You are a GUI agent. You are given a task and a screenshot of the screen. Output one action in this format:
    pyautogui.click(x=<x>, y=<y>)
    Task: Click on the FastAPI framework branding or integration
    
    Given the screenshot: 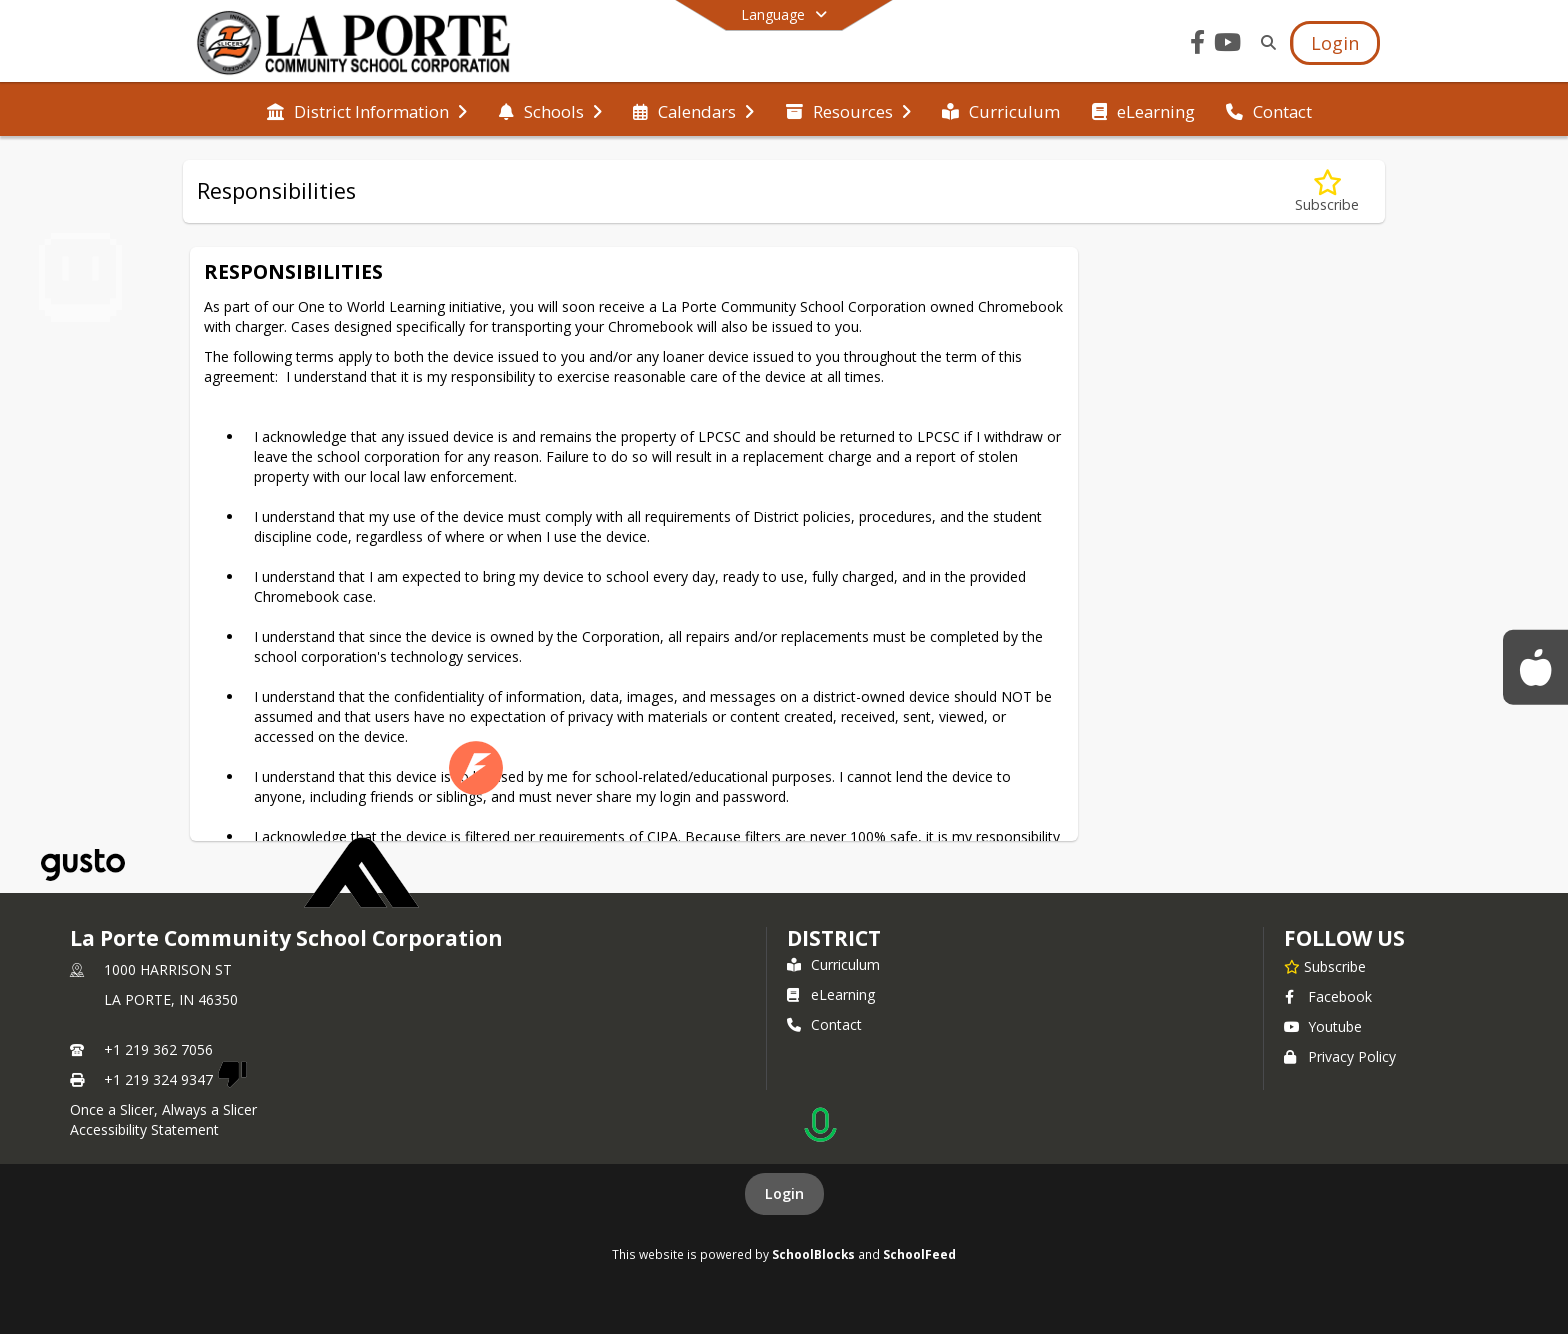 What is the action you would take?
    pyautogui.click(x=476, y=768)
    